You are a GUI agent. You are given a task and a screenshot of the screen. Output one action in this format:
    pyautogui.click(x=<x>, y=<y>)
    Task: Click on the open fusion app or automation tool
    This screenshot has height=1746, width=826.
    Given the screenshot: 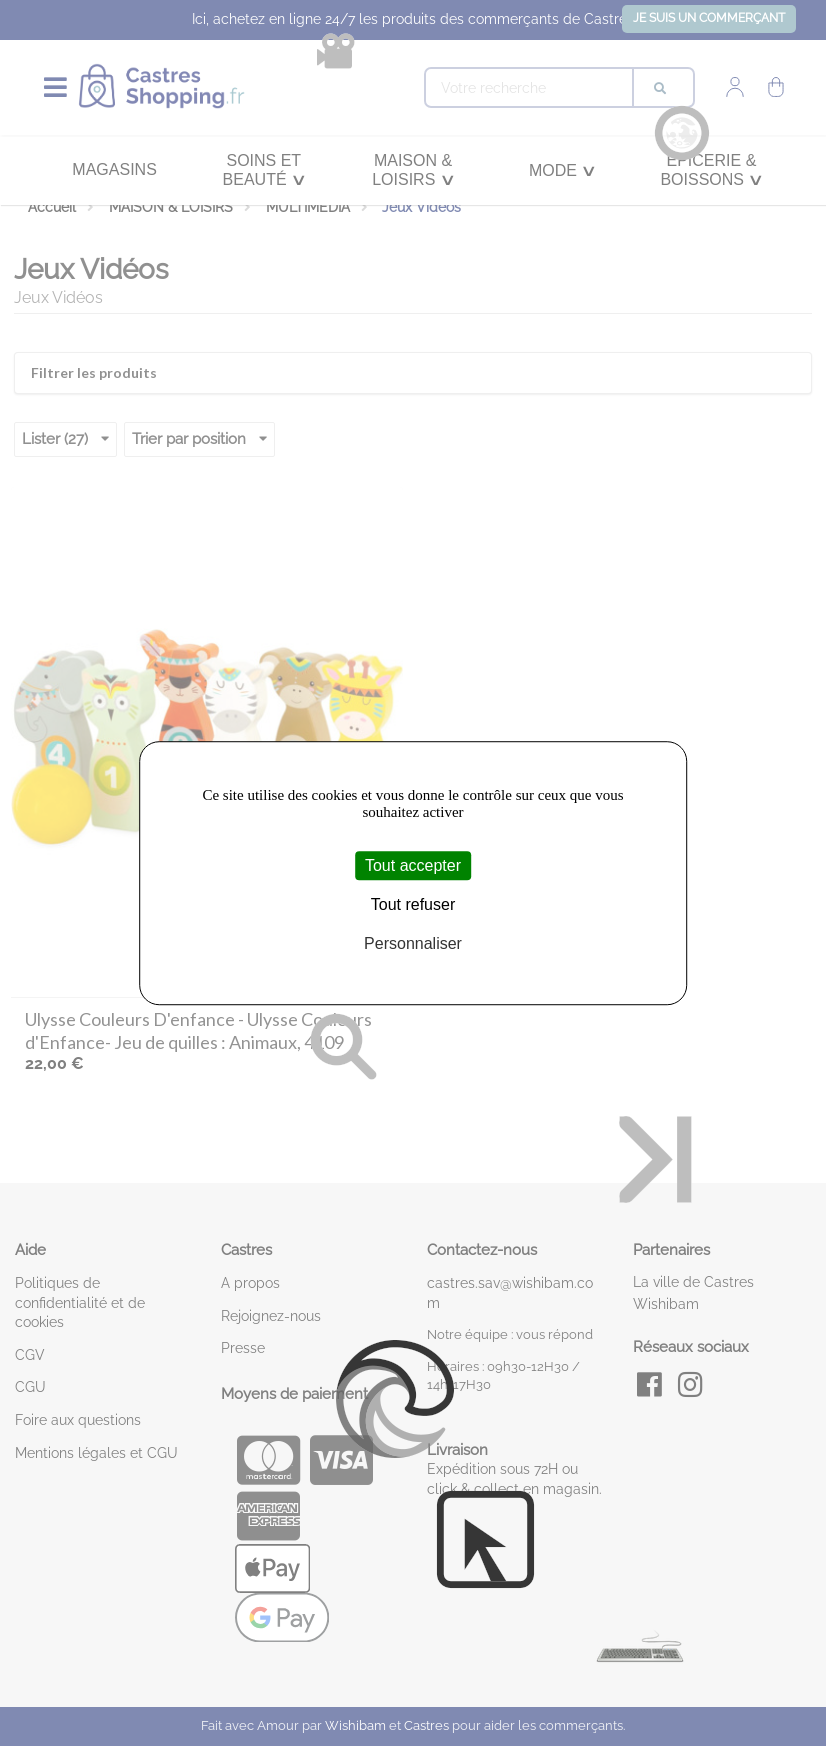 What is the action you would take?
    pyautogui.click(x=485, y=1539)
    